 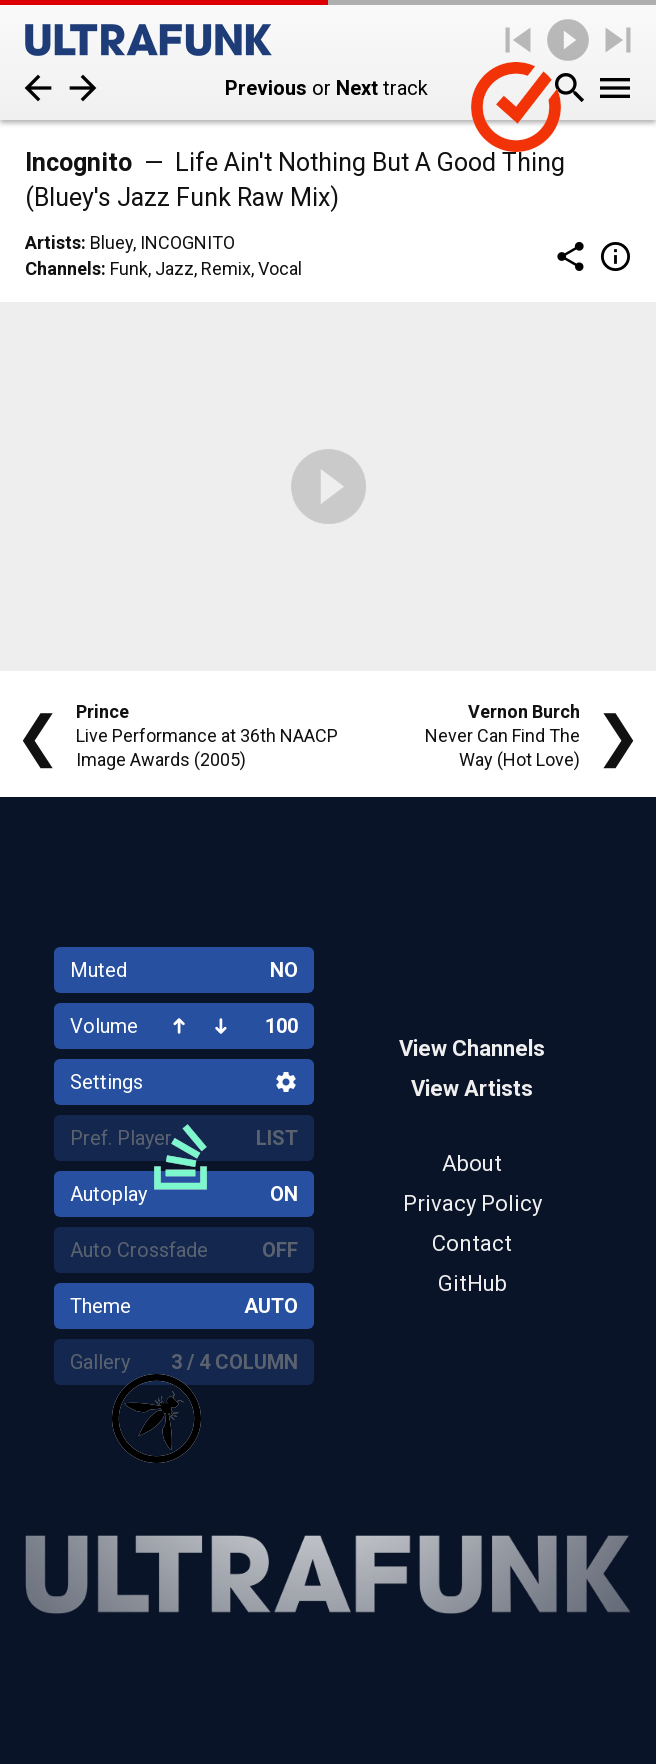 What do you see at coordinates (156, 1418) in the screenshot?
I see `OWASP (Open Web Application Security Project) logo` at bounding box center [156, 1418].